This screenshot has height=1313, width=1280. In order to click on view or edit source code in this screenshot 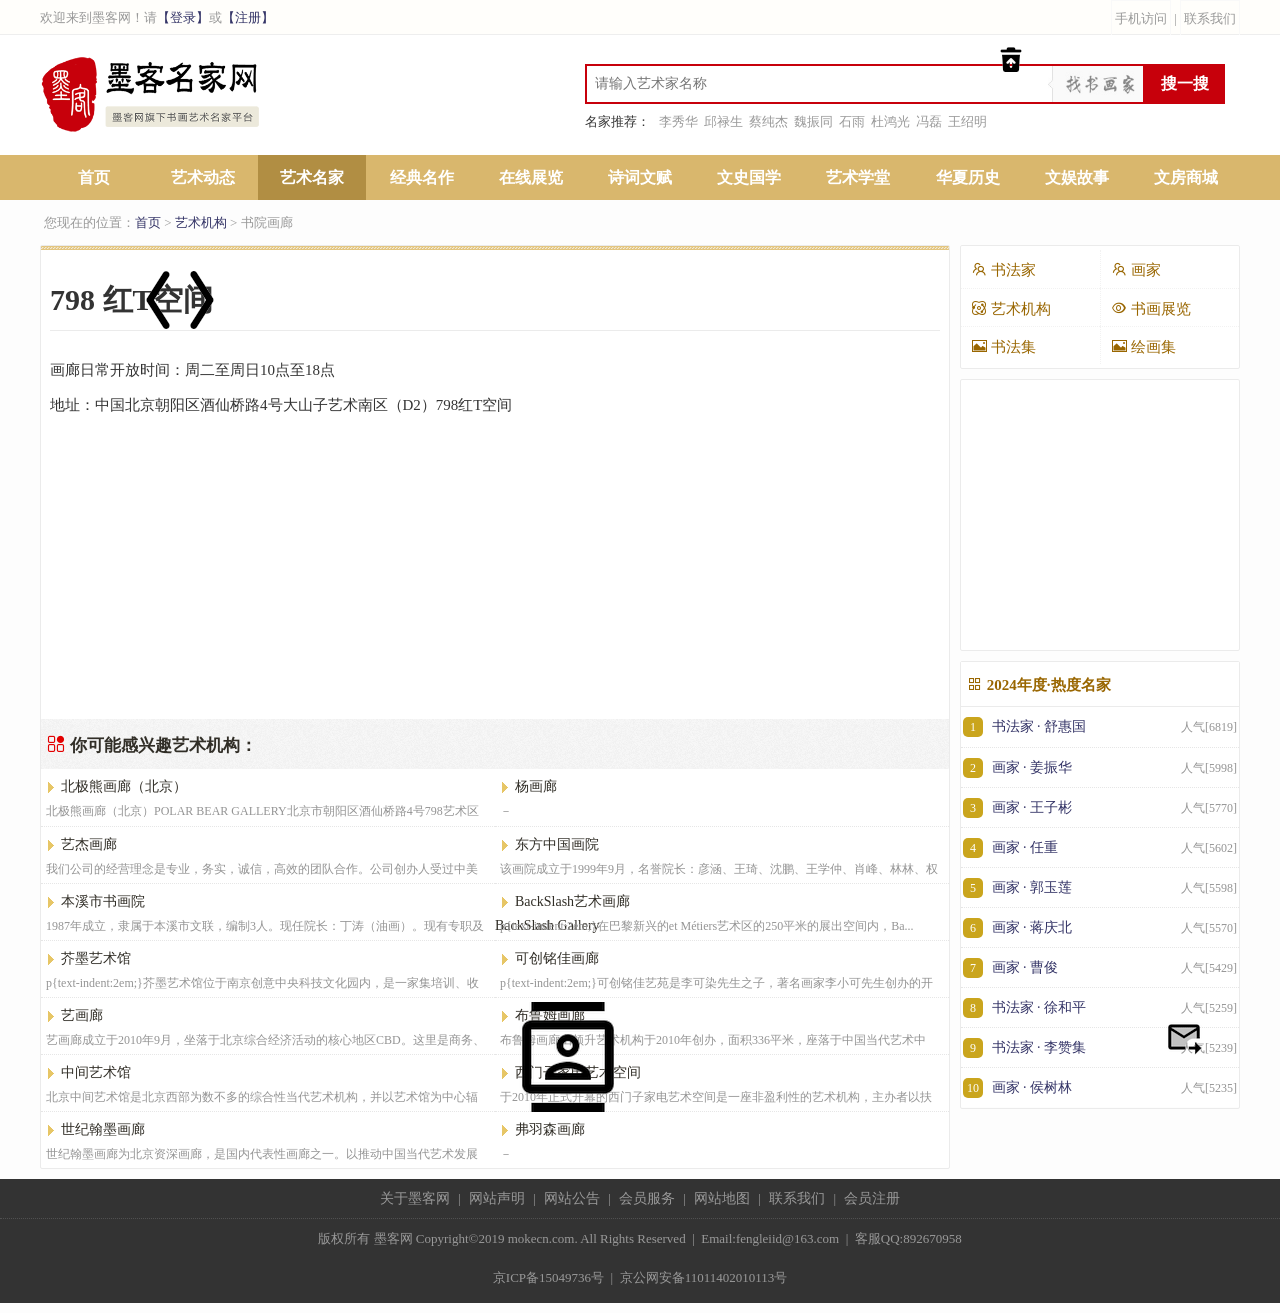, I will do `click(180, 300)`.